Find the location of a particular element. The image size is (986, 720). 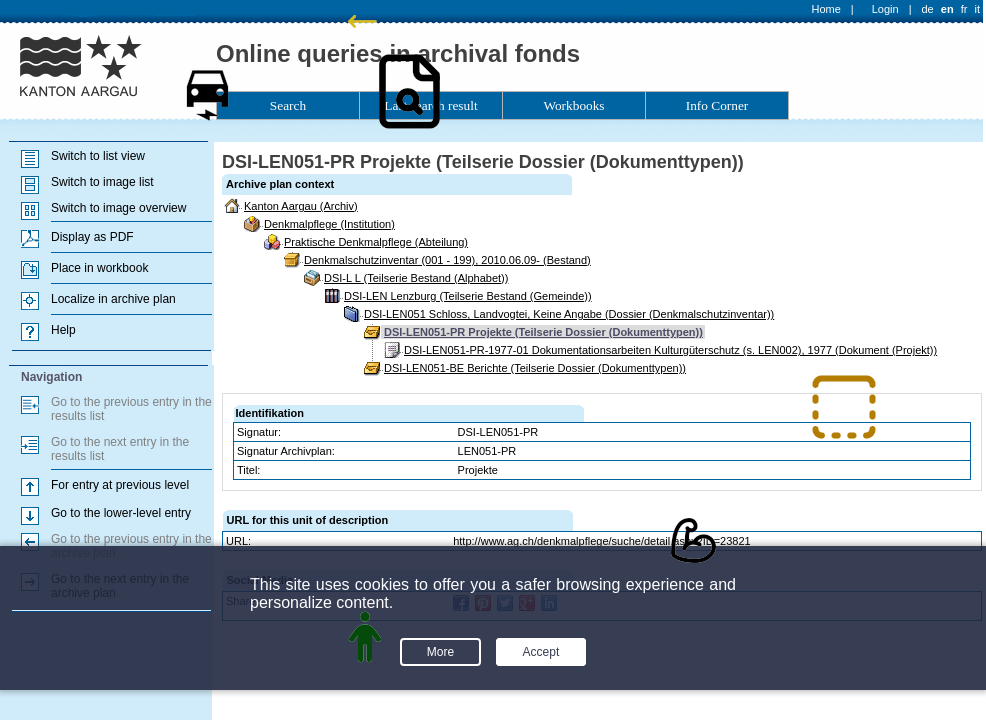

search within a document is located at coordinates (409, 91).